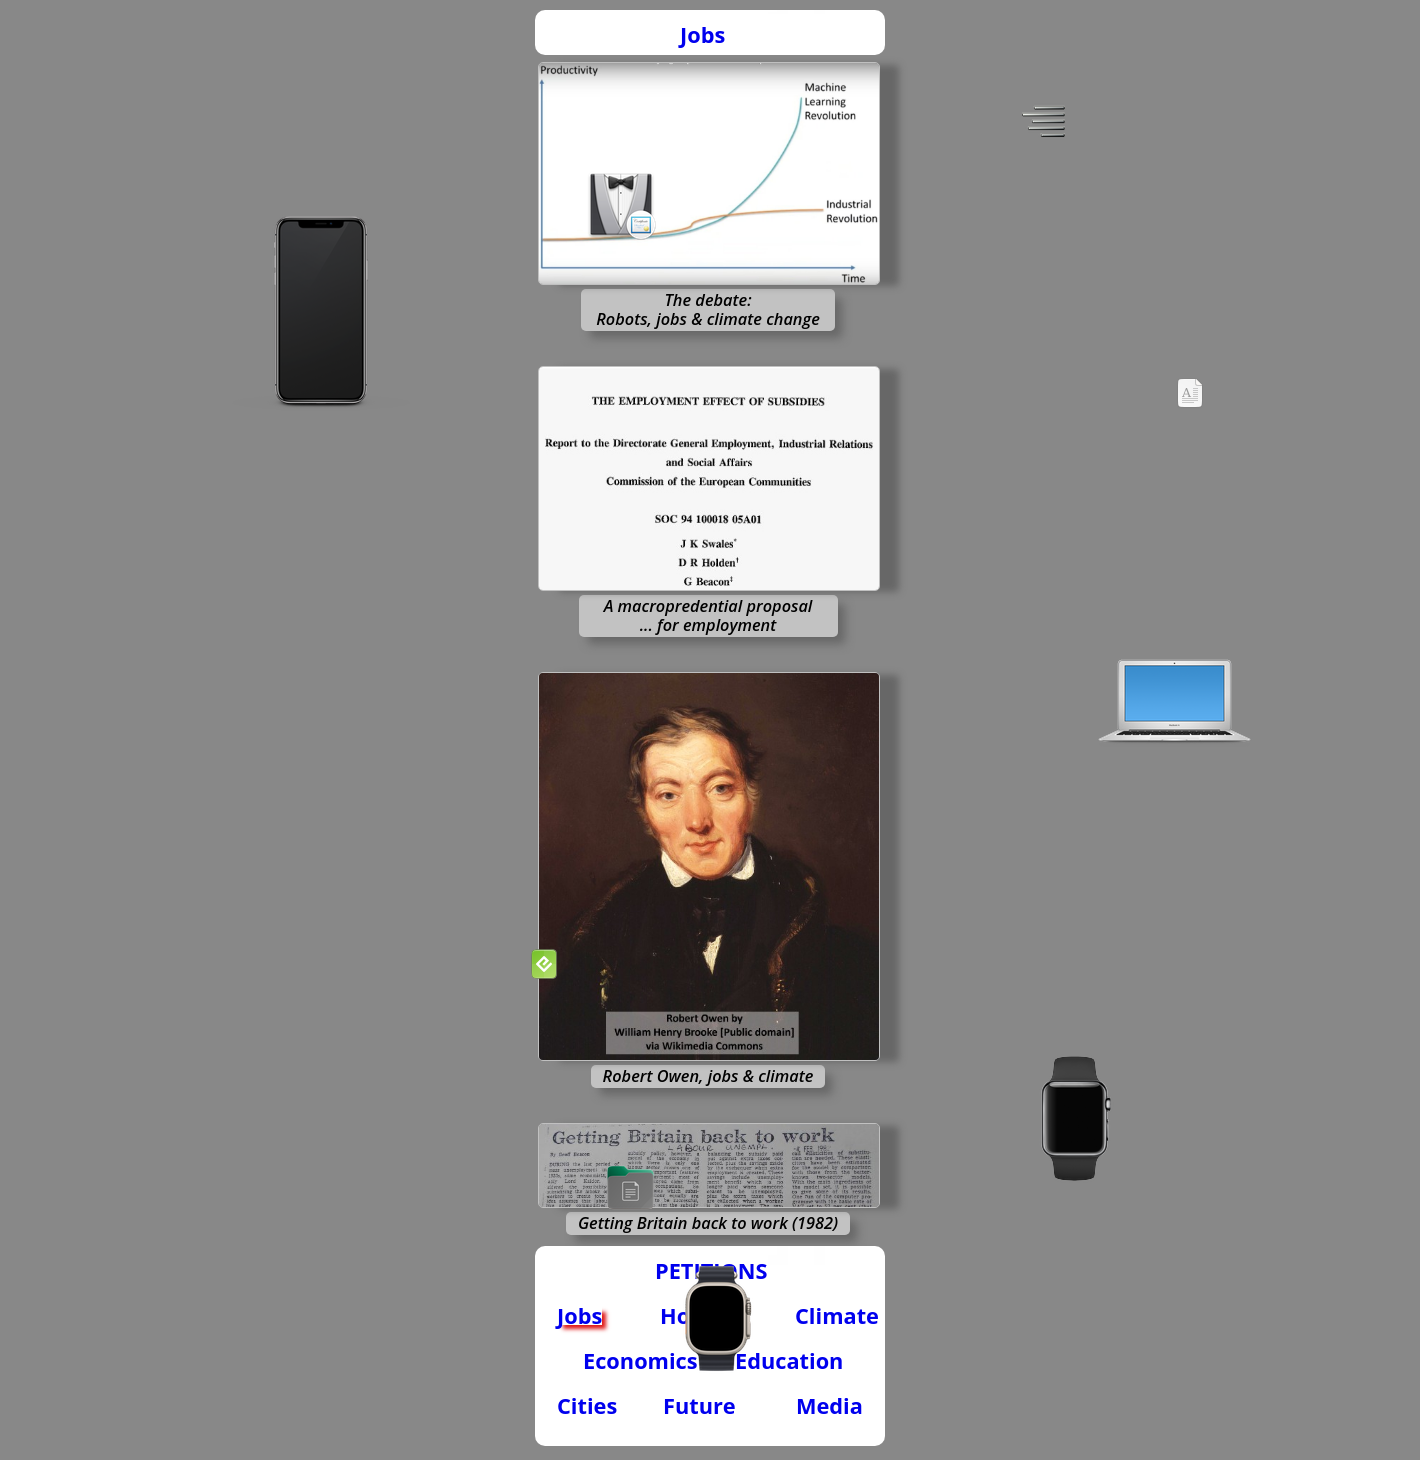 The width and height of the screenshot is (1420, 1460). Describe the element at coordinates (1174, 689) in the screenshot. I see `indicates this macbook air in system preferences` at that location.